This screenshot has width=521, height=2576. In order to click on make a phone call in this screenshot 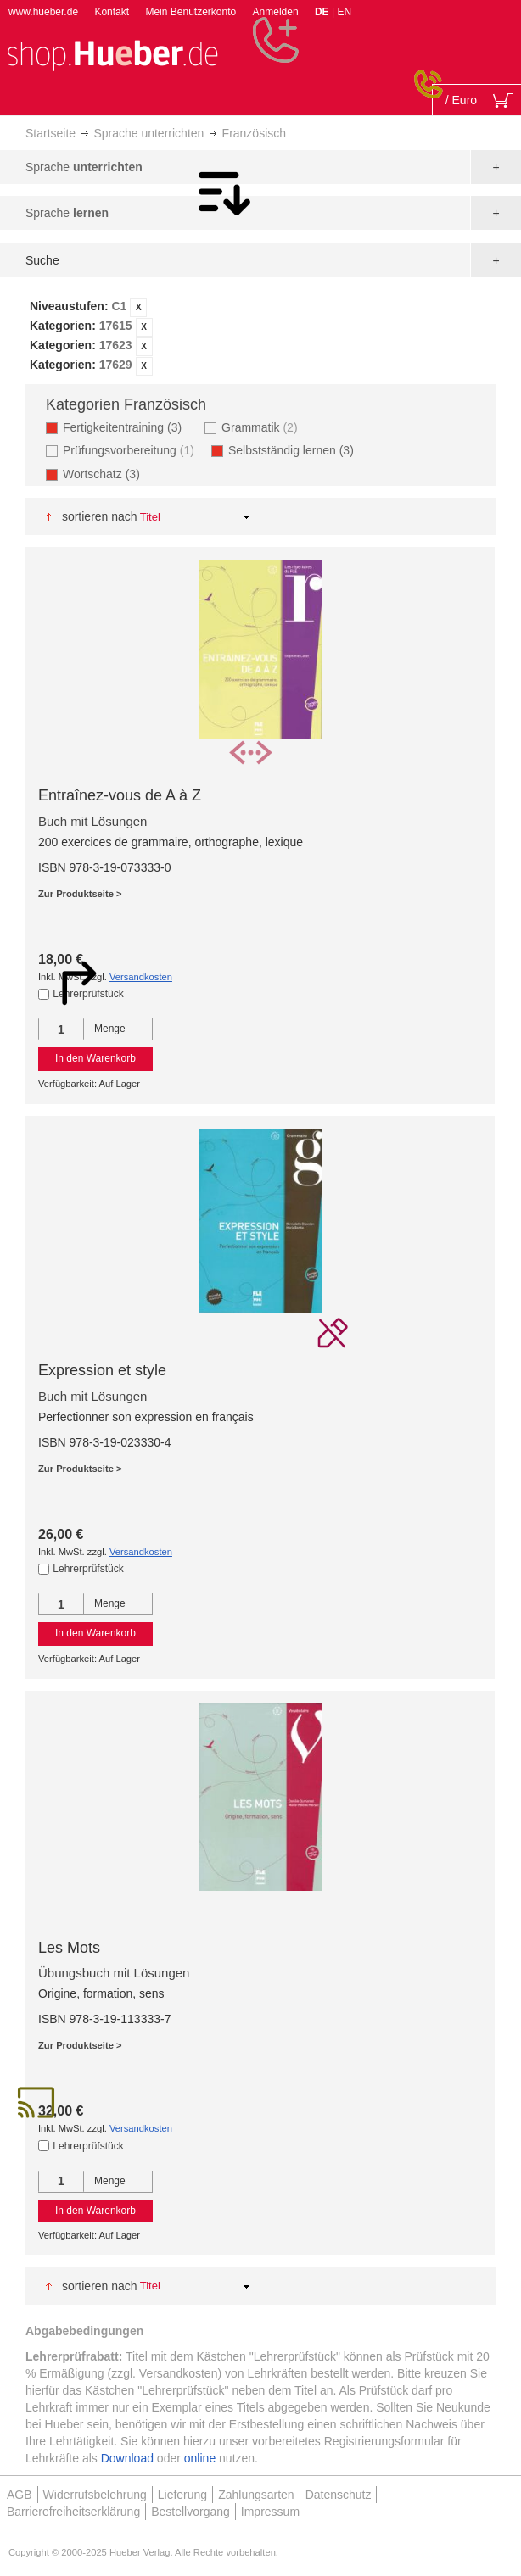, I will do `click(429, 83)`.